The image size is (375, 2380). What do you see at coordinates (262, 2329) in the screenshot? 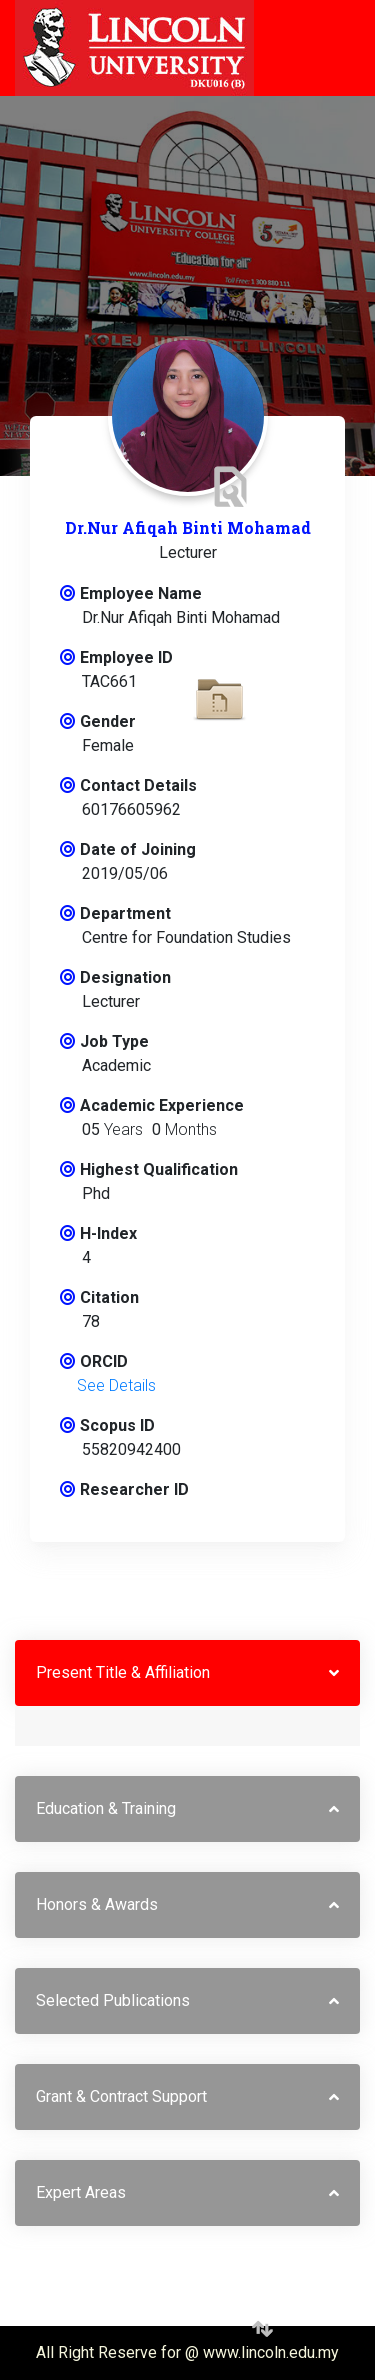
I see `sync or refresh email inbox` at bounding box center [262, 2329].